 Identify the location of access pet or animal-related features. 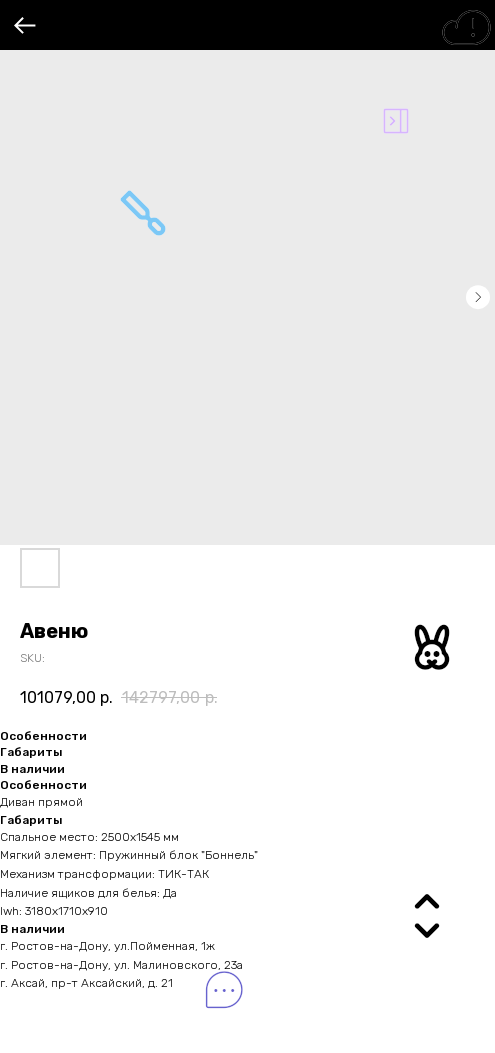
(432, 648).